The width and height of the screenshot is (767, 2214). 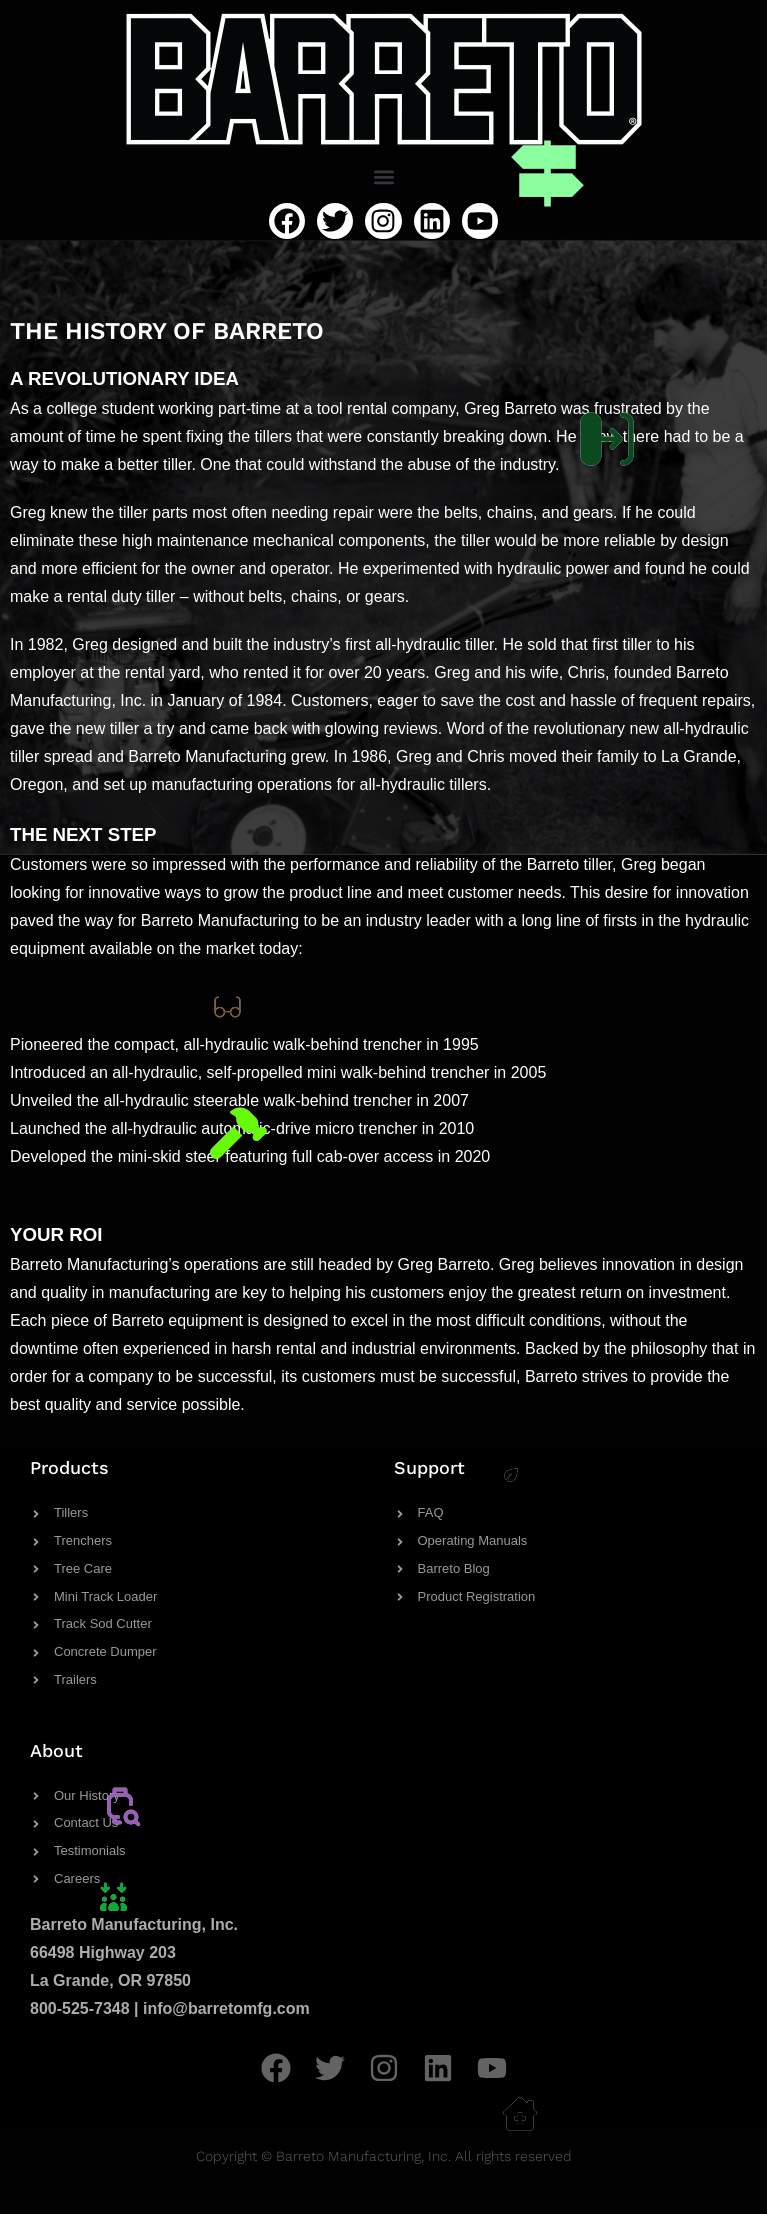 What do you see at coordinates (227, 1007) in the screenshot?
I see `access reading mode or reader view` at bounding box center [227, 1007].